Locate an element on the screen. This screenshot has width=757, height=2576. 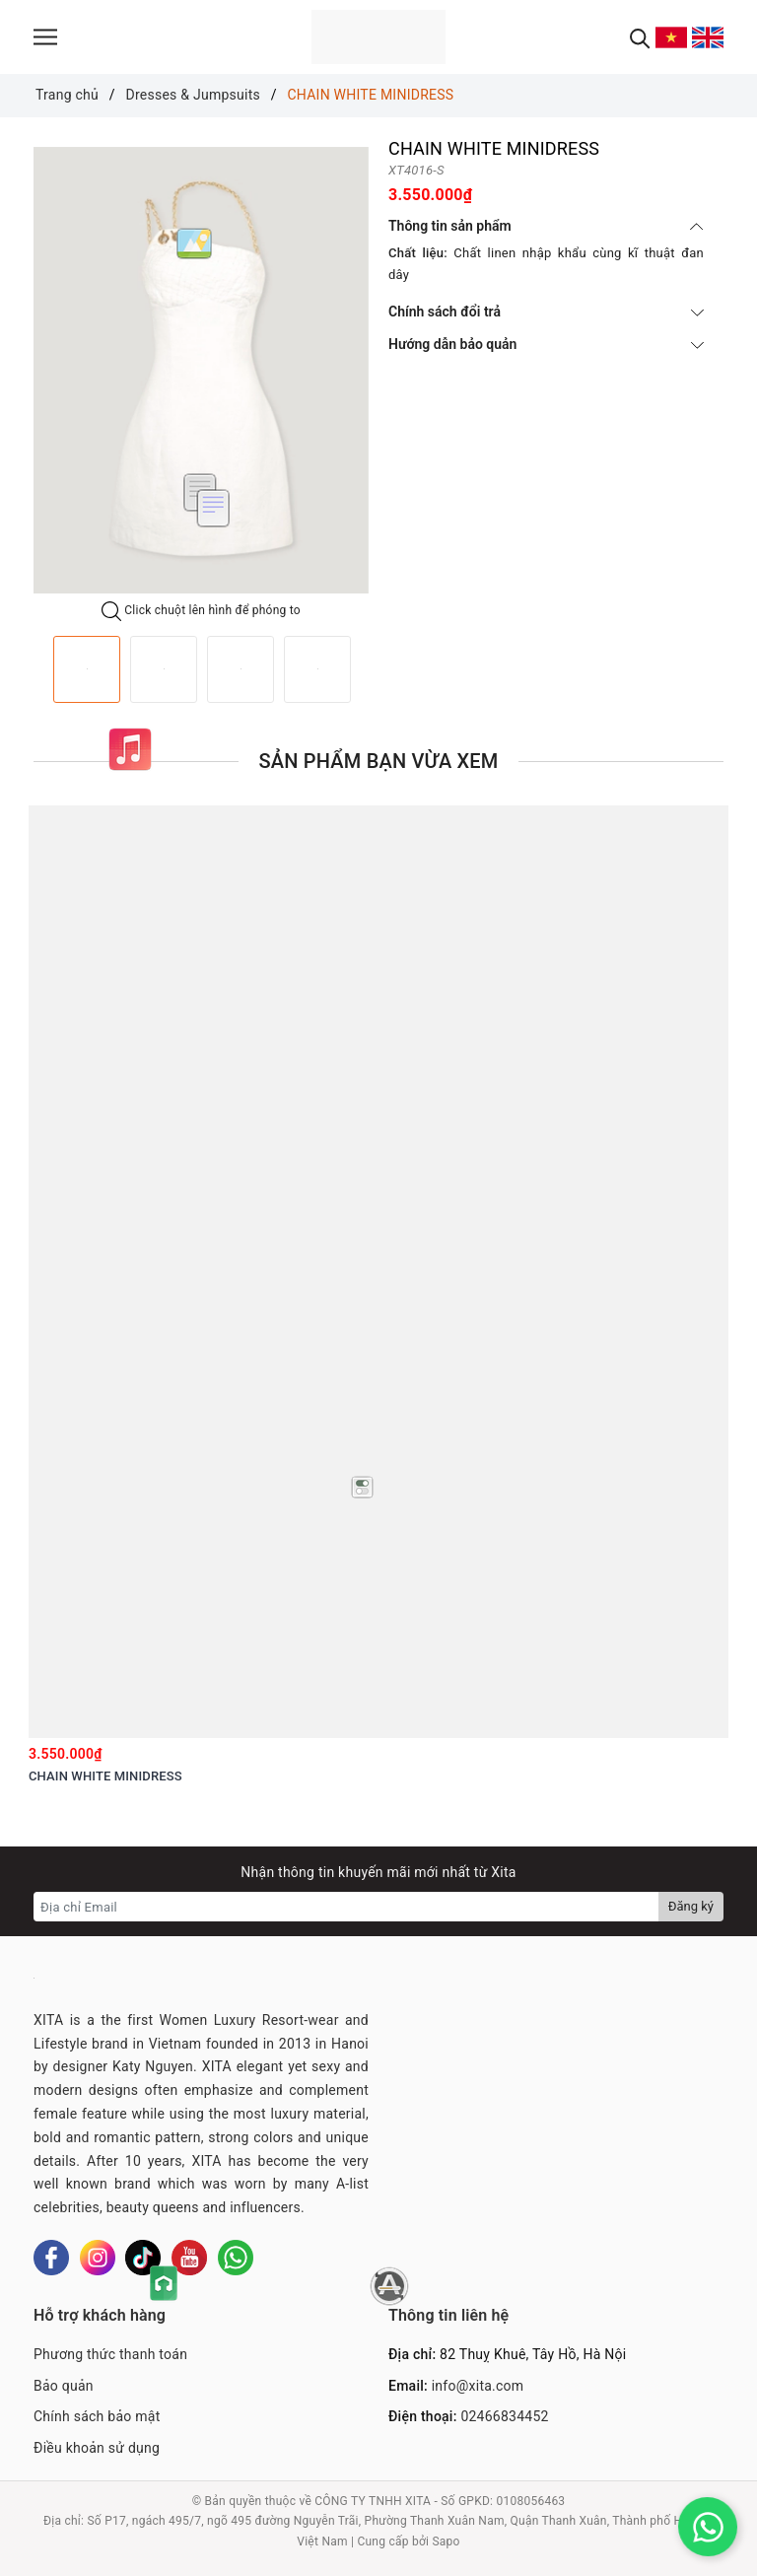
open the music player app is located at coordinates (130, 749).